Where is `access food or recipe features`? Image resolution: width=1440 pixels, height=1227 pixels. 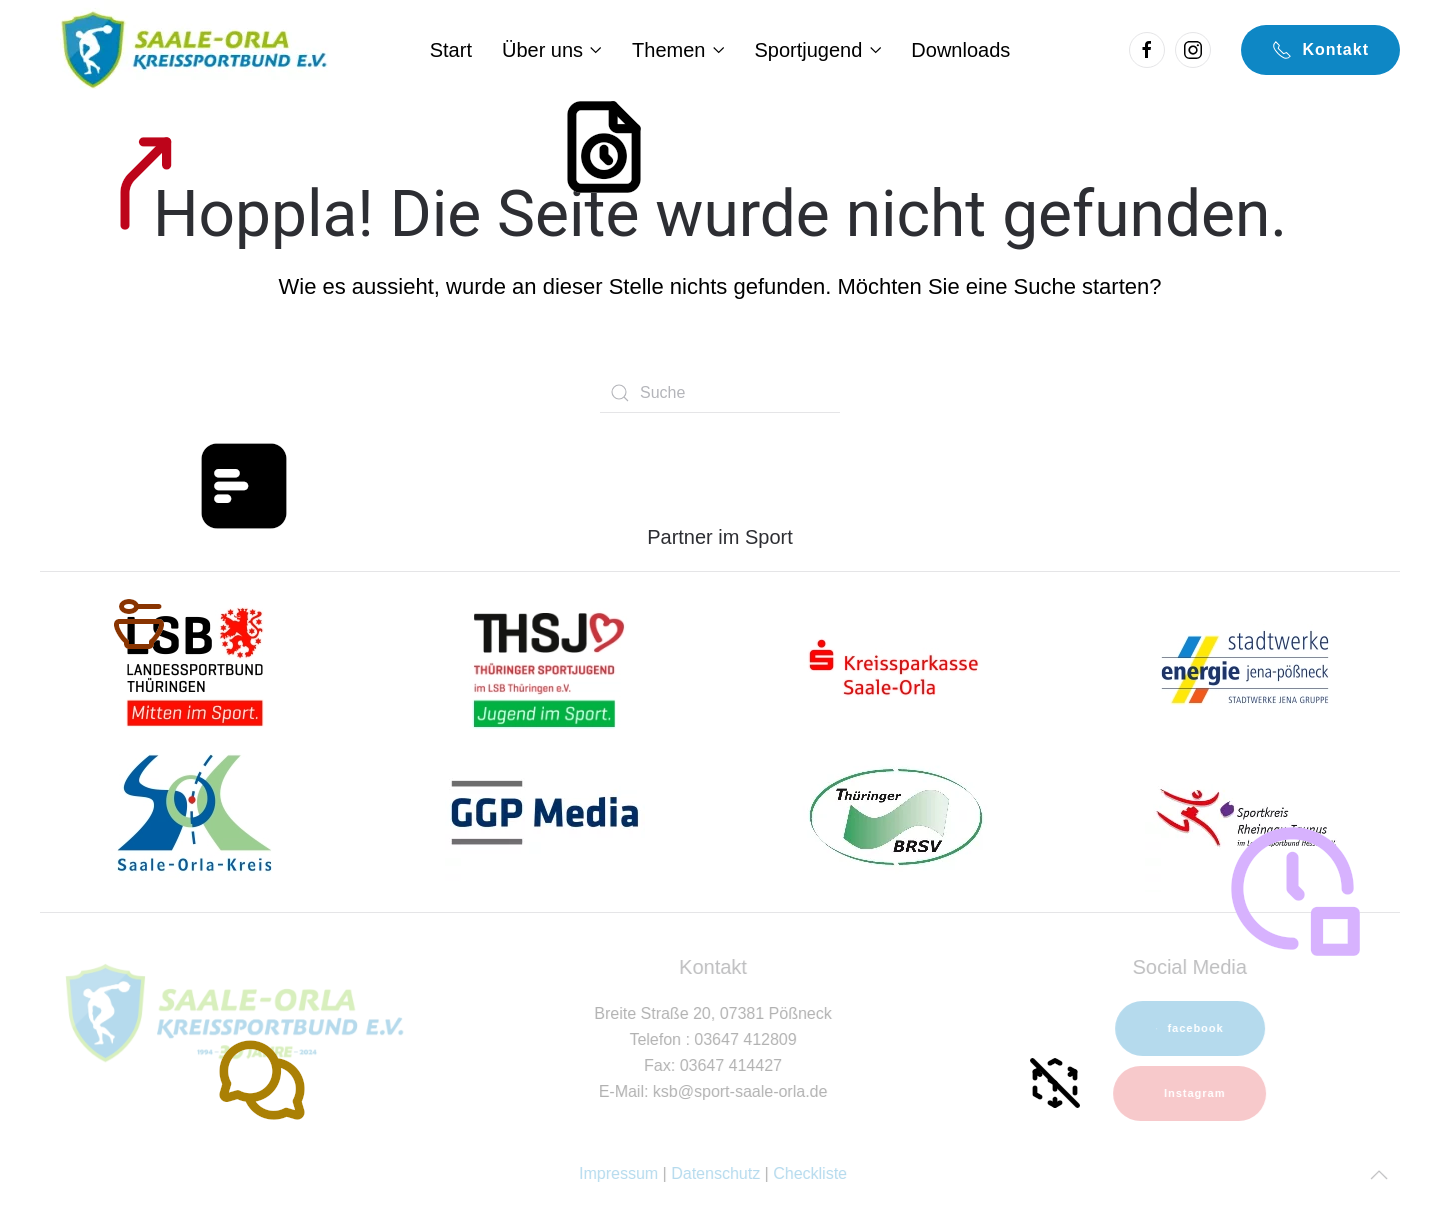
access food or recipe features is located at coordinates (139, 624).